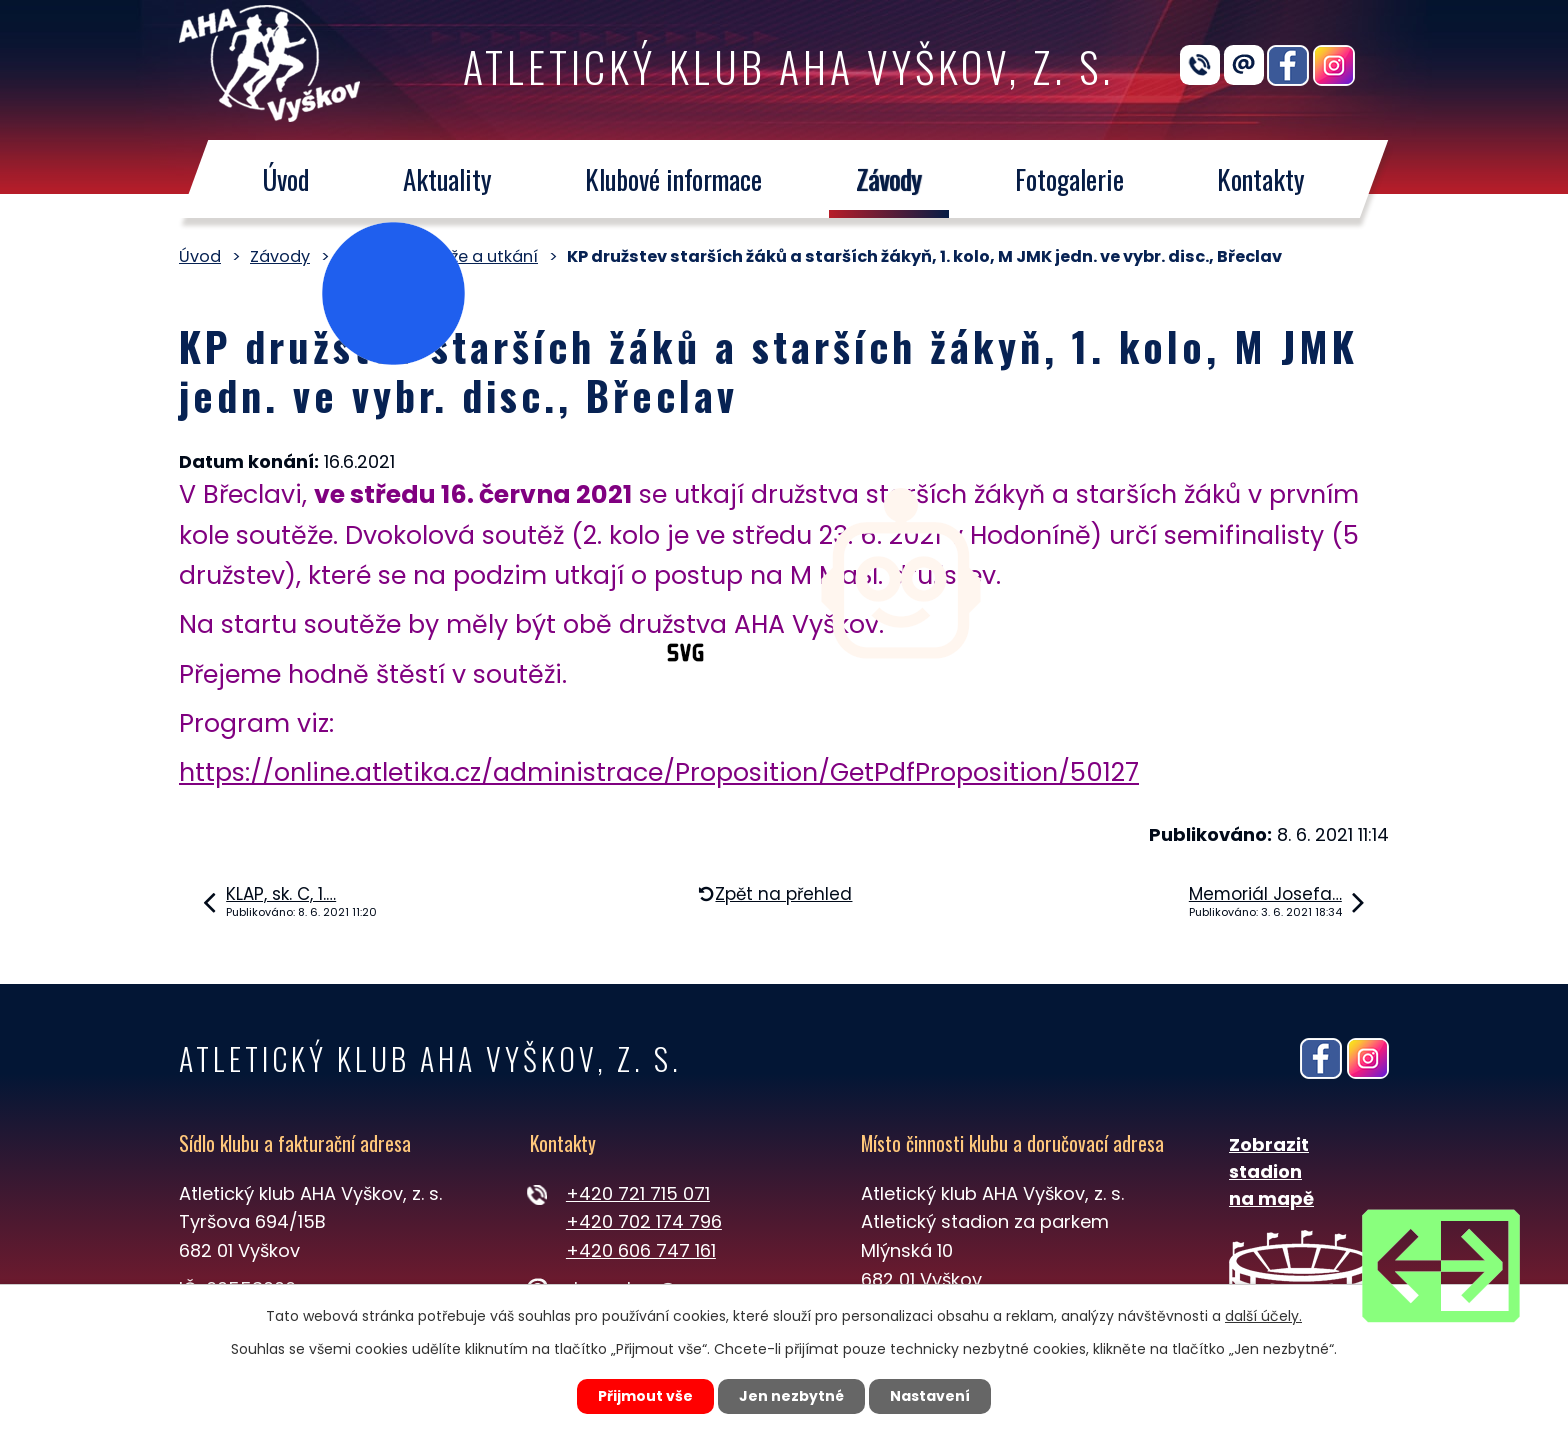 The width and height of the screenshot is (1568, 1433). I want to click on indicates an SVG file format, so click(685, 652).